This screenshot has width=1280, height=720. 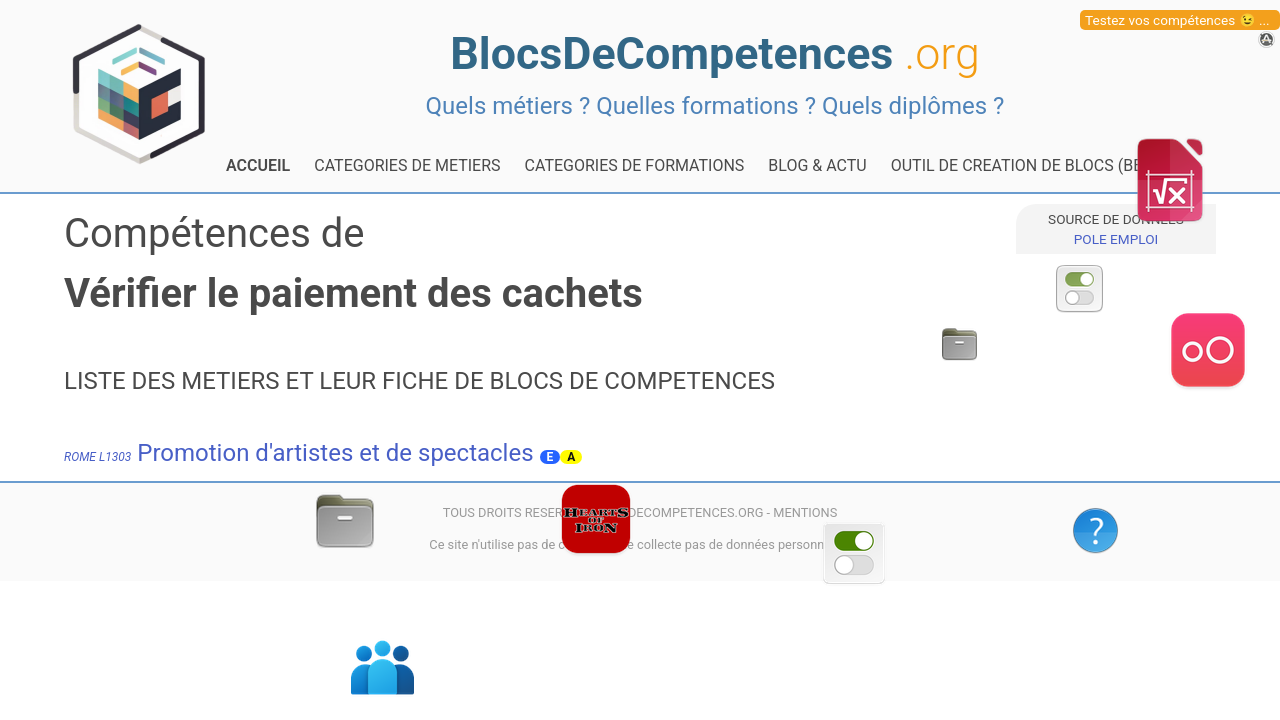 I want to click on open the people app to manage contacts, so click(x=382, y=665).